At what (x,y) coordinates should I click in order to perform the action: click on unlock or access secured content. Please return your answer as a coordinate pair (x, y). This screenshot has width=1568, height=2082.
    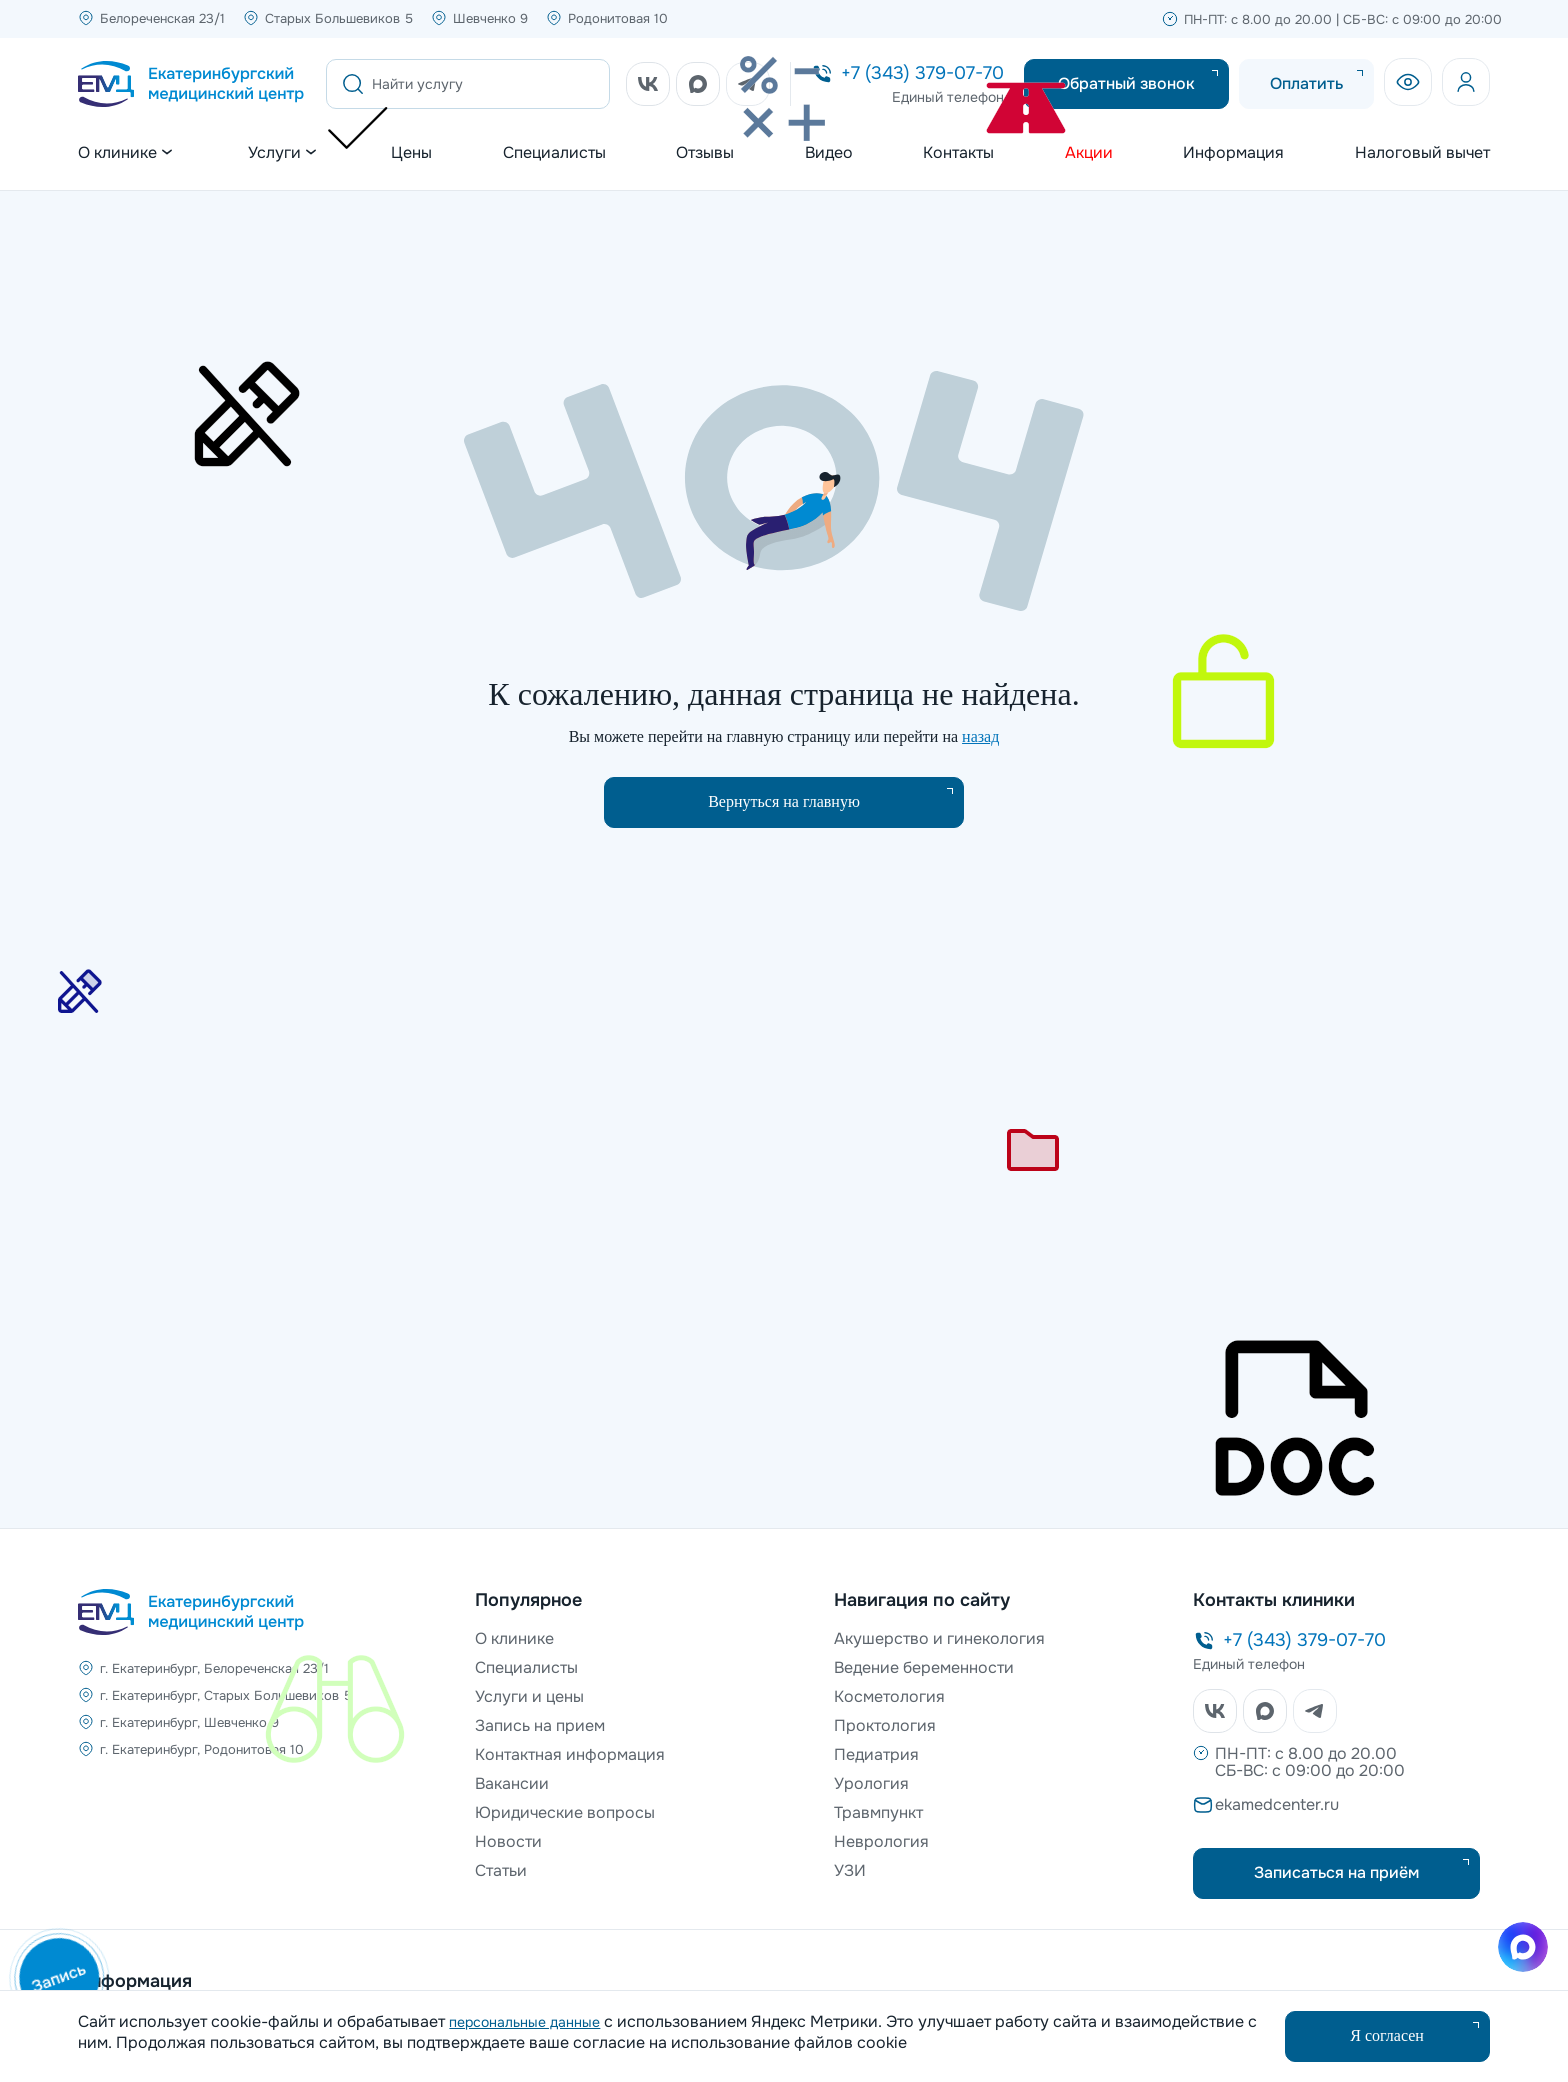
    Looking at the image, I should click on (1223, 697).